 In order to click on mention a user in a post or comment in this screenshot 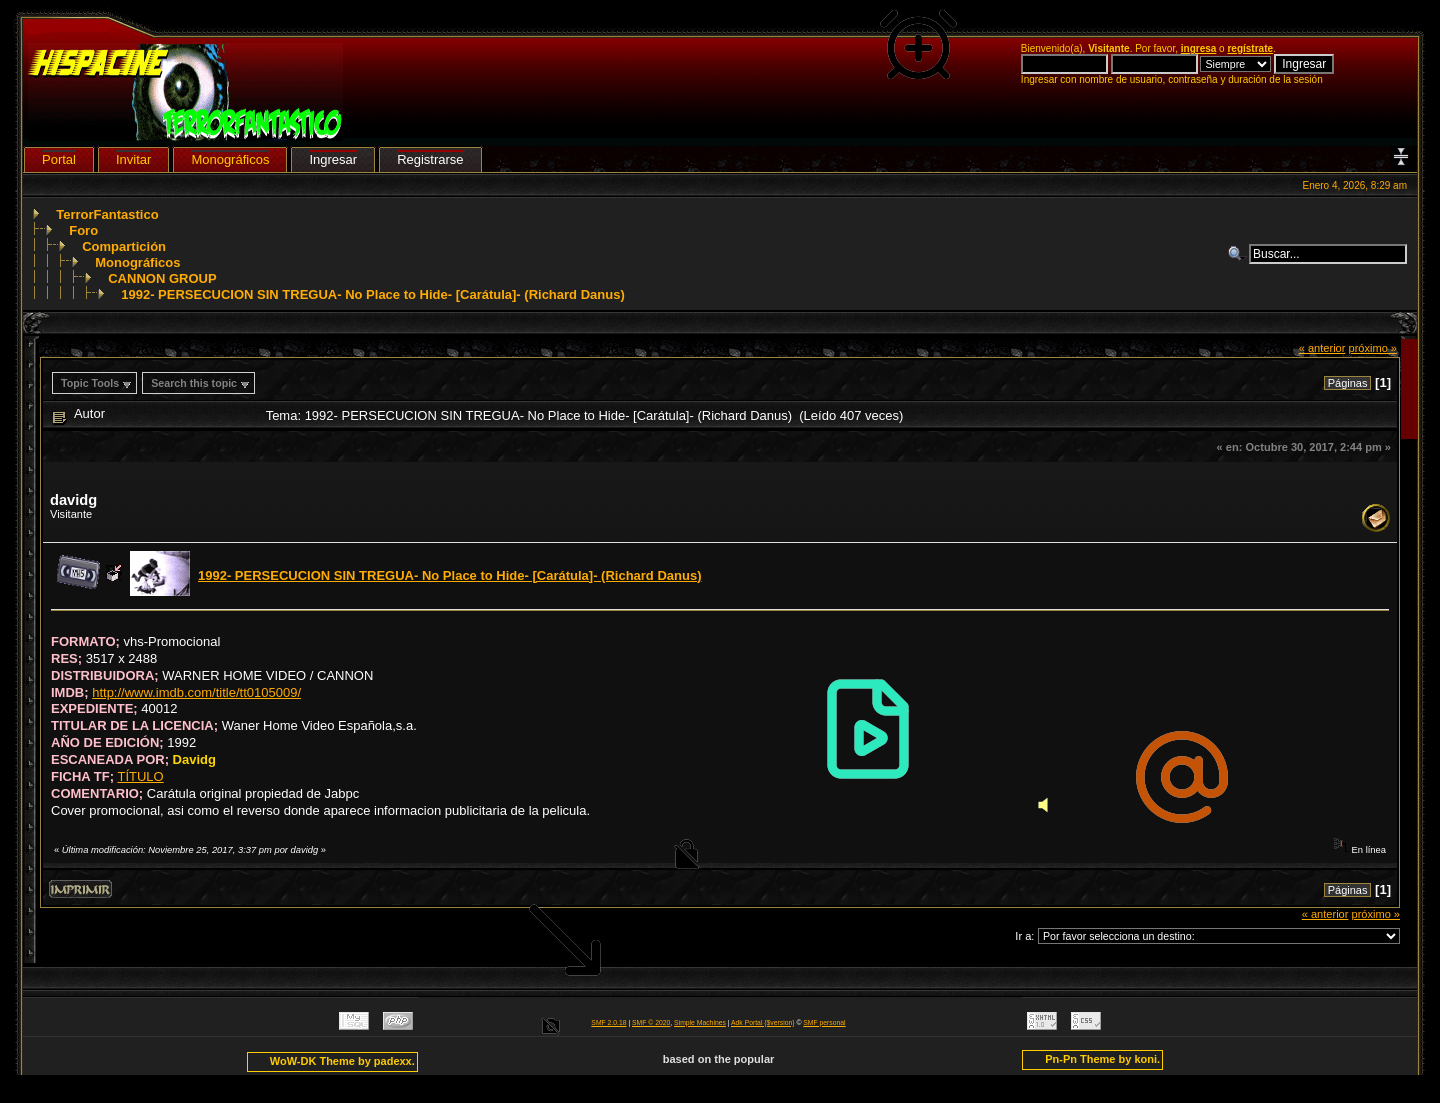, I will do `click(1182, 777)`.